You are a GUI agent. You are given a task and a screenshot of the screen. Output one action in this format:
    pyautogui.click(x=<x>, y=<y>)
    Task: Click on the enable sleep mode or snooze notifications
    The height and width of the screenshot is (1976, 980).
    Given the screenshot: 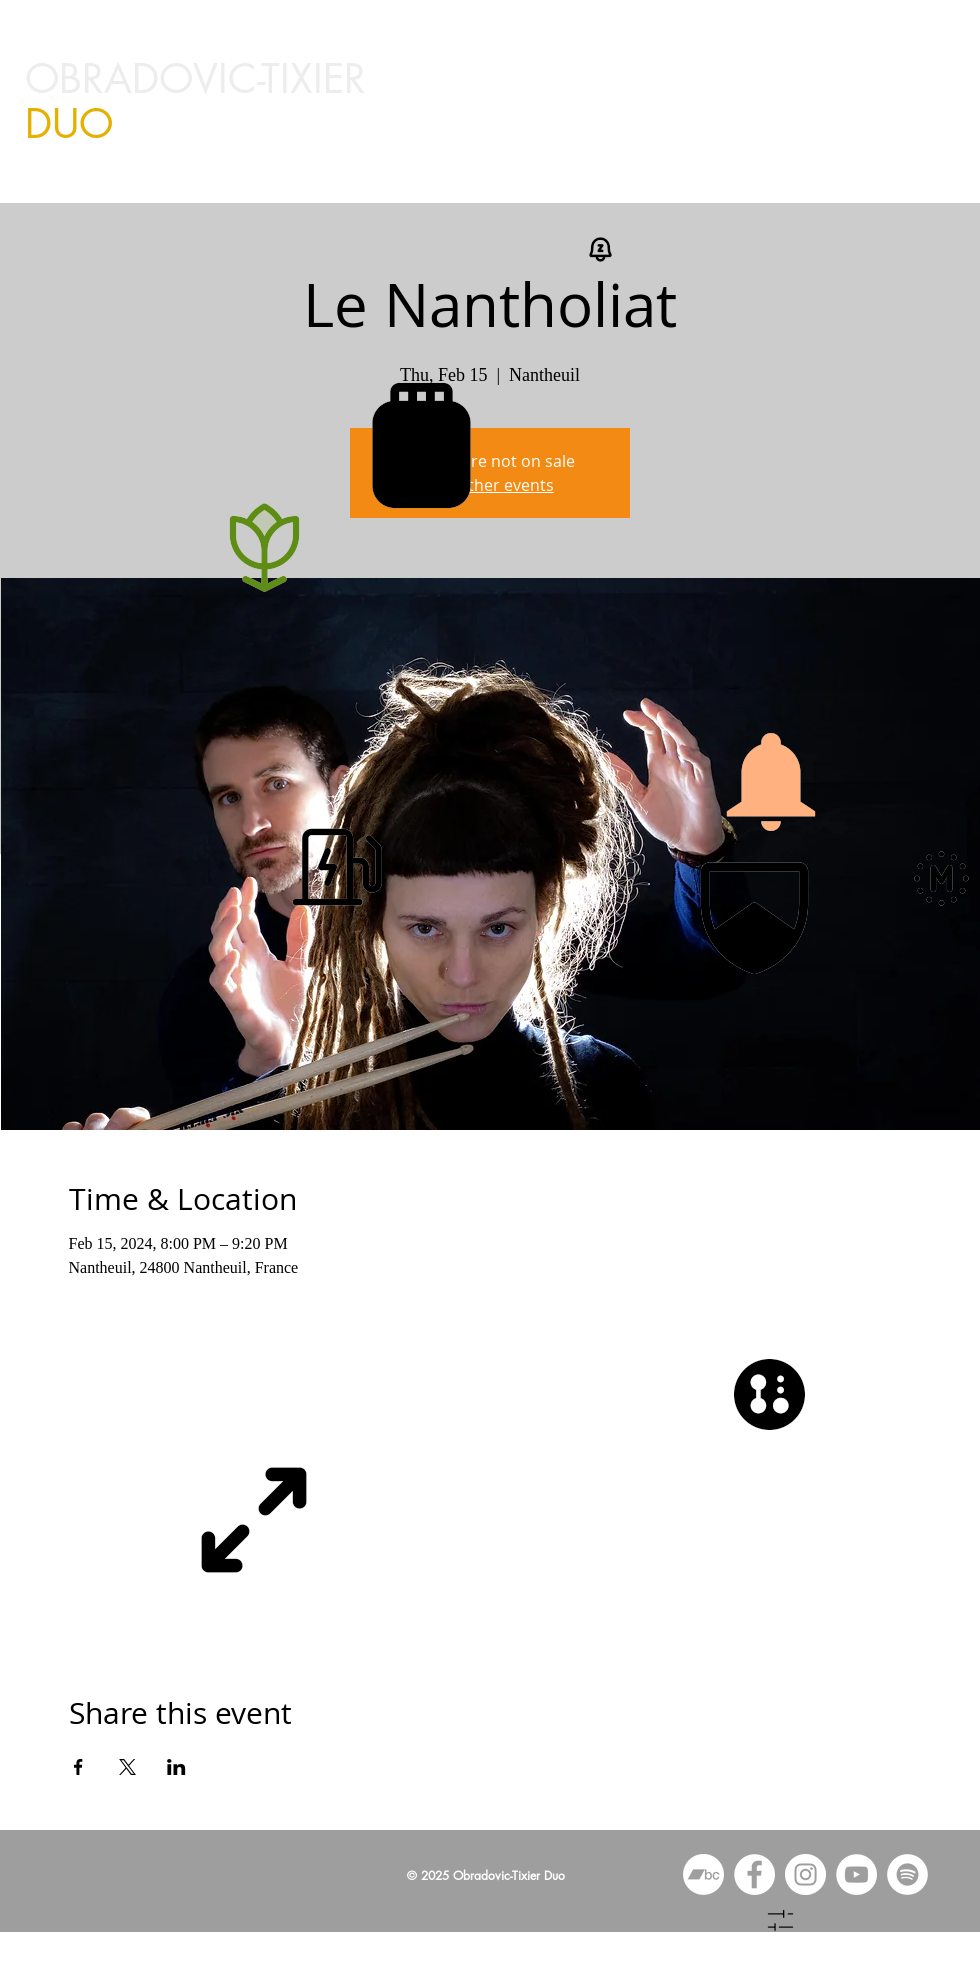 What is the action you would take?
    pyautogui.click(x=600, y=249)
    